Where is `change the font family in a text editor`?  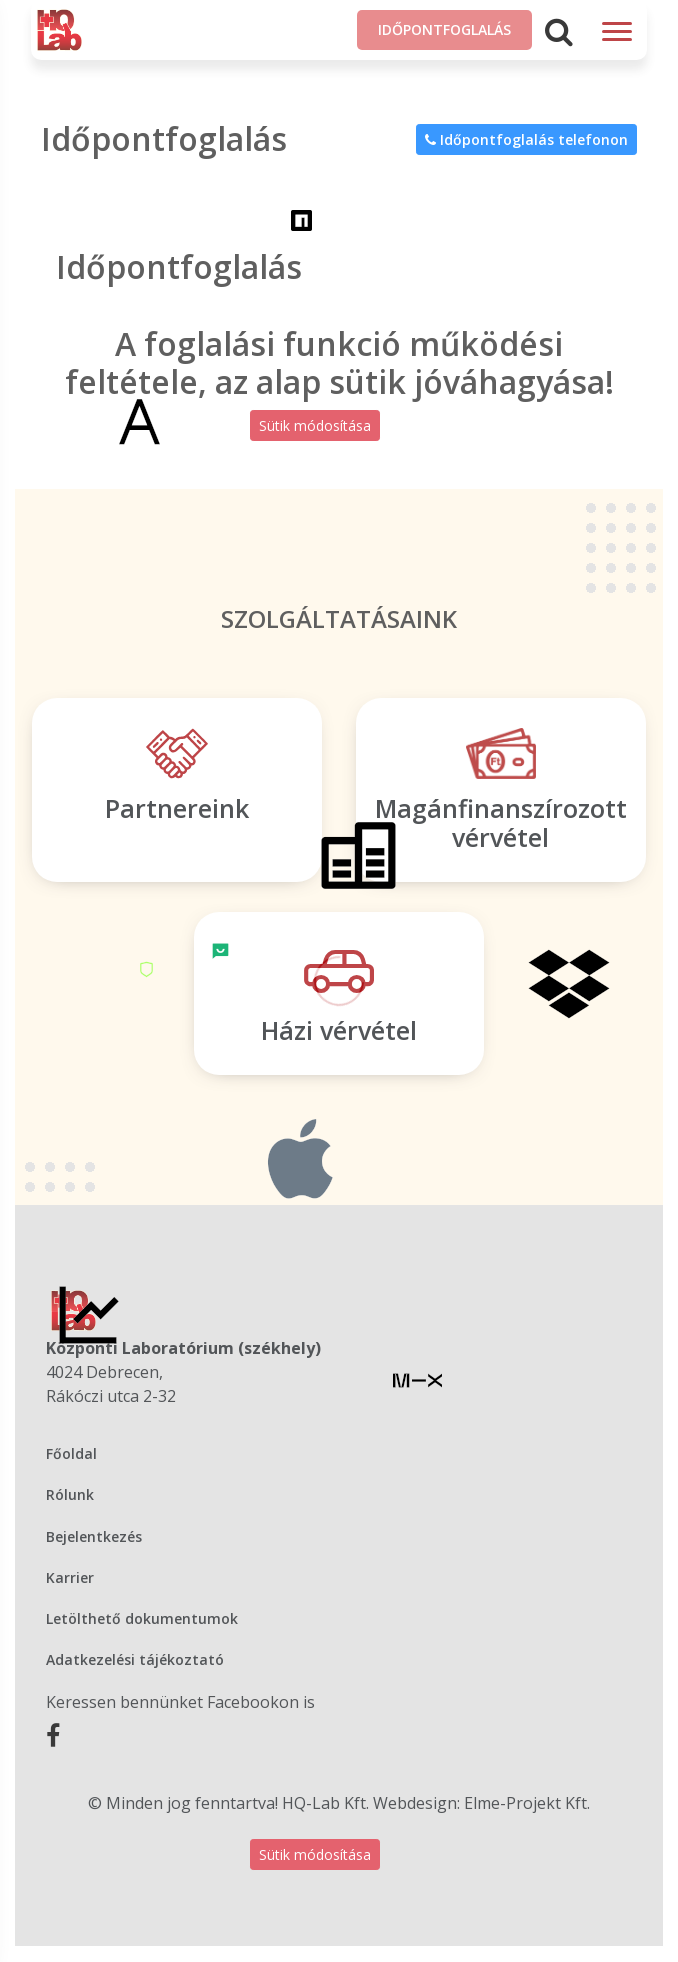 change the font family in a text editor is located at coordinates (139, 420).